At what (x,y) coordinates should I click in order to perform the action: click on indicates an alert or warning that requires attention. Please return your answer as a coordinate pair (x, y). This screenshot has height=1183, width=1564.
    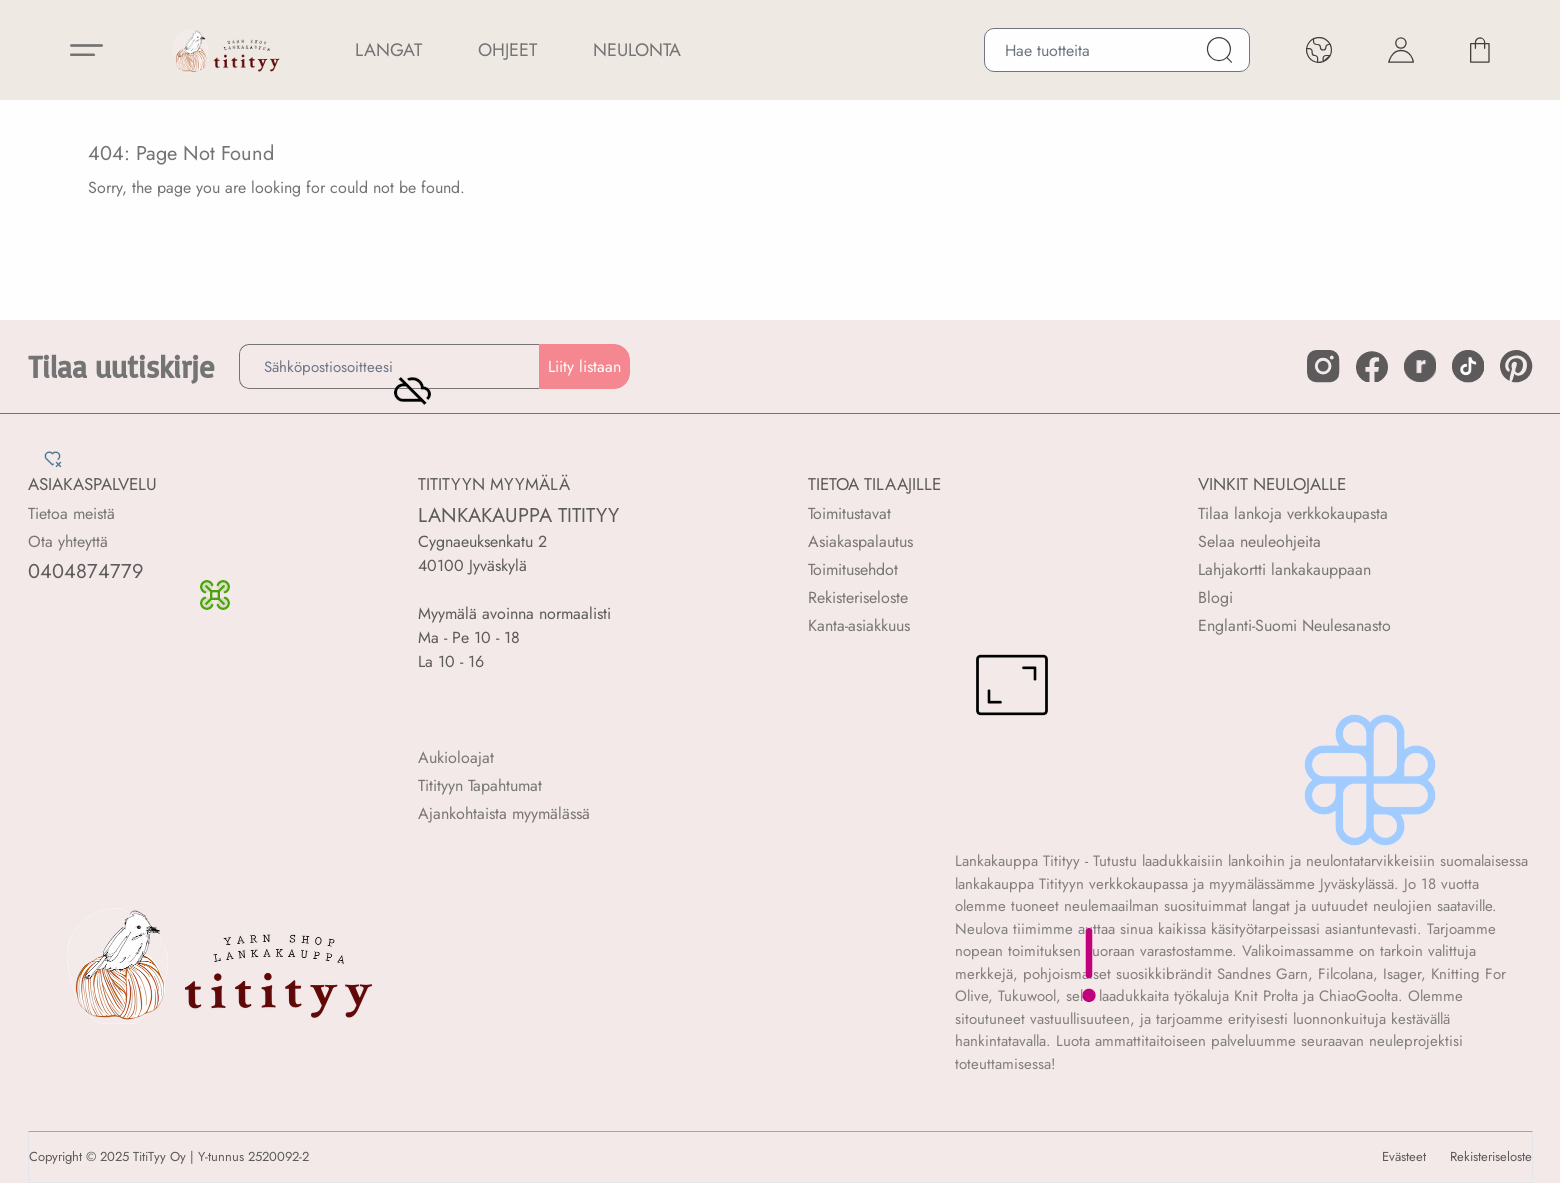
    Looking at the image, I should click on (1089, 965).